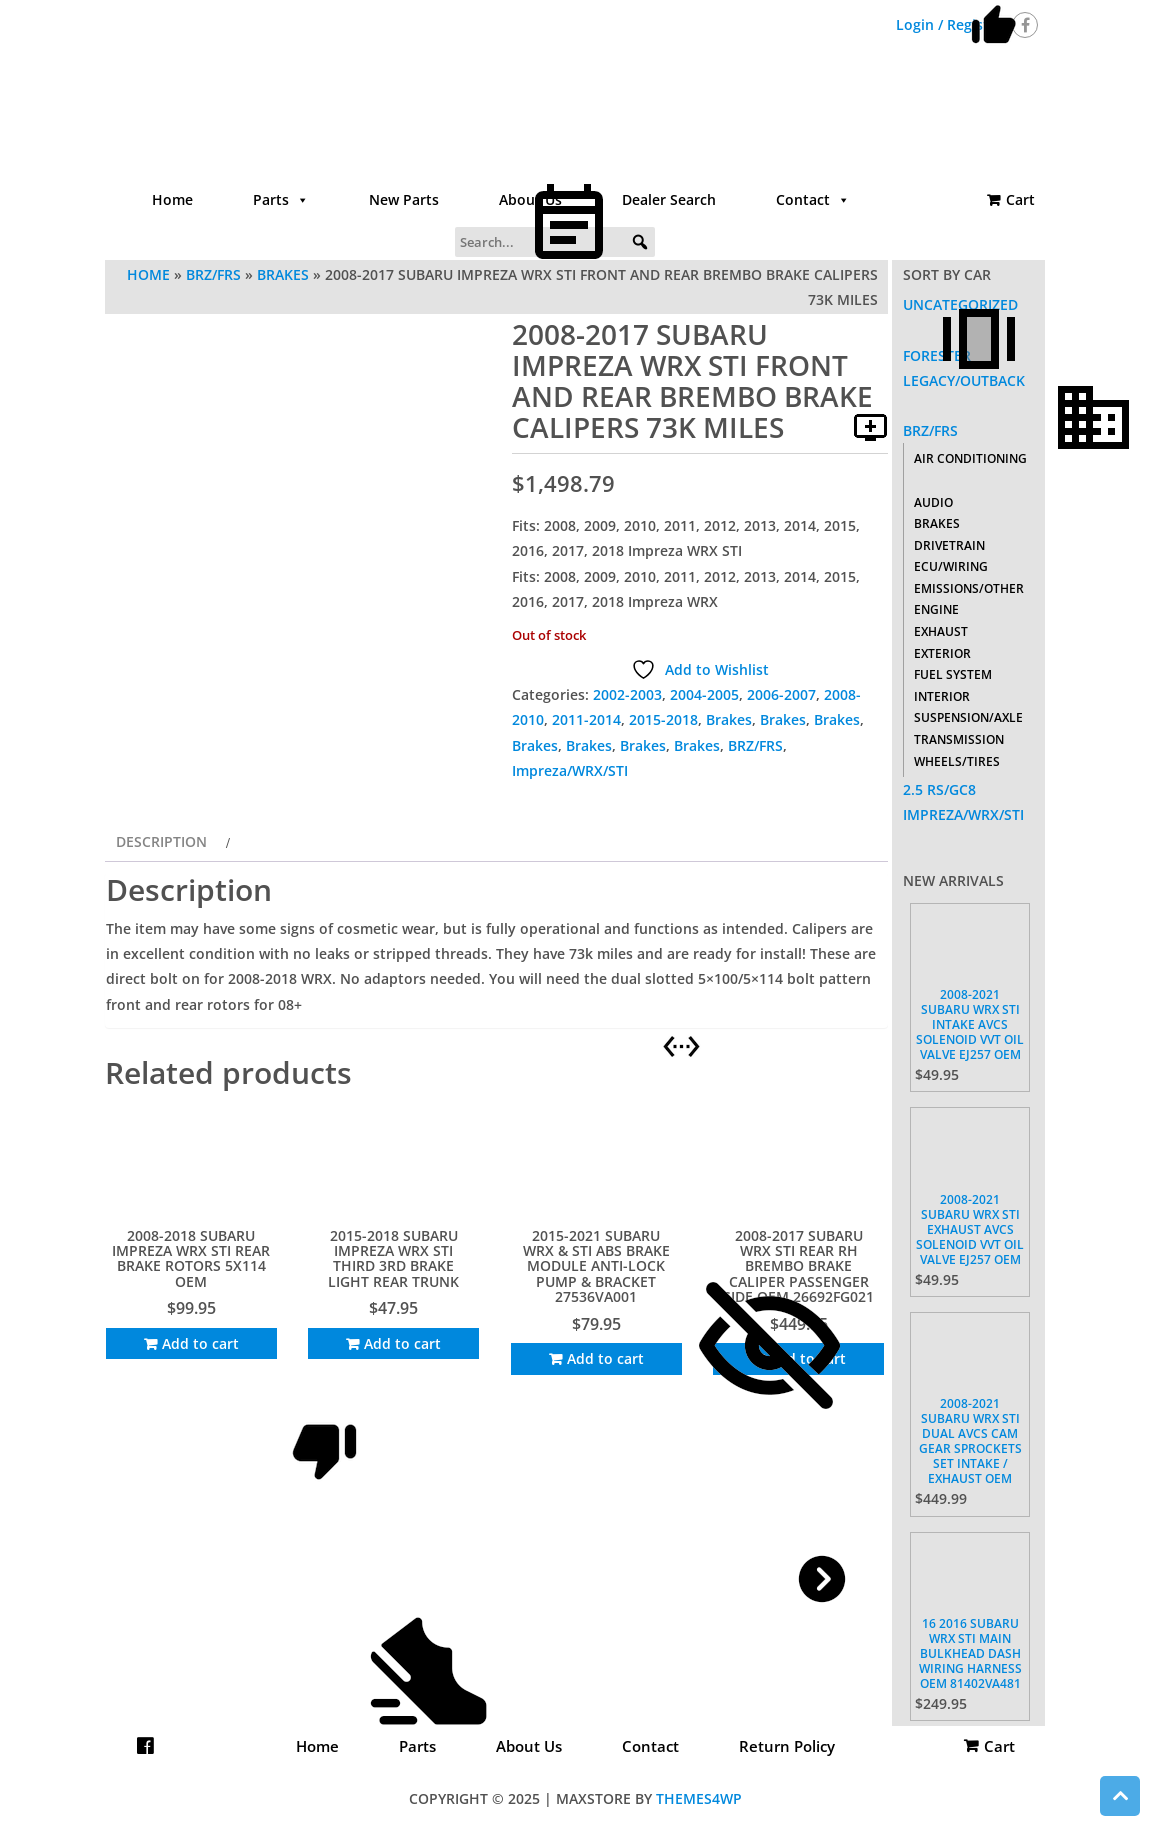 This screenshot has width=1150, height=1831. I want to click on track your running or walking activity, so click(426, 1677).